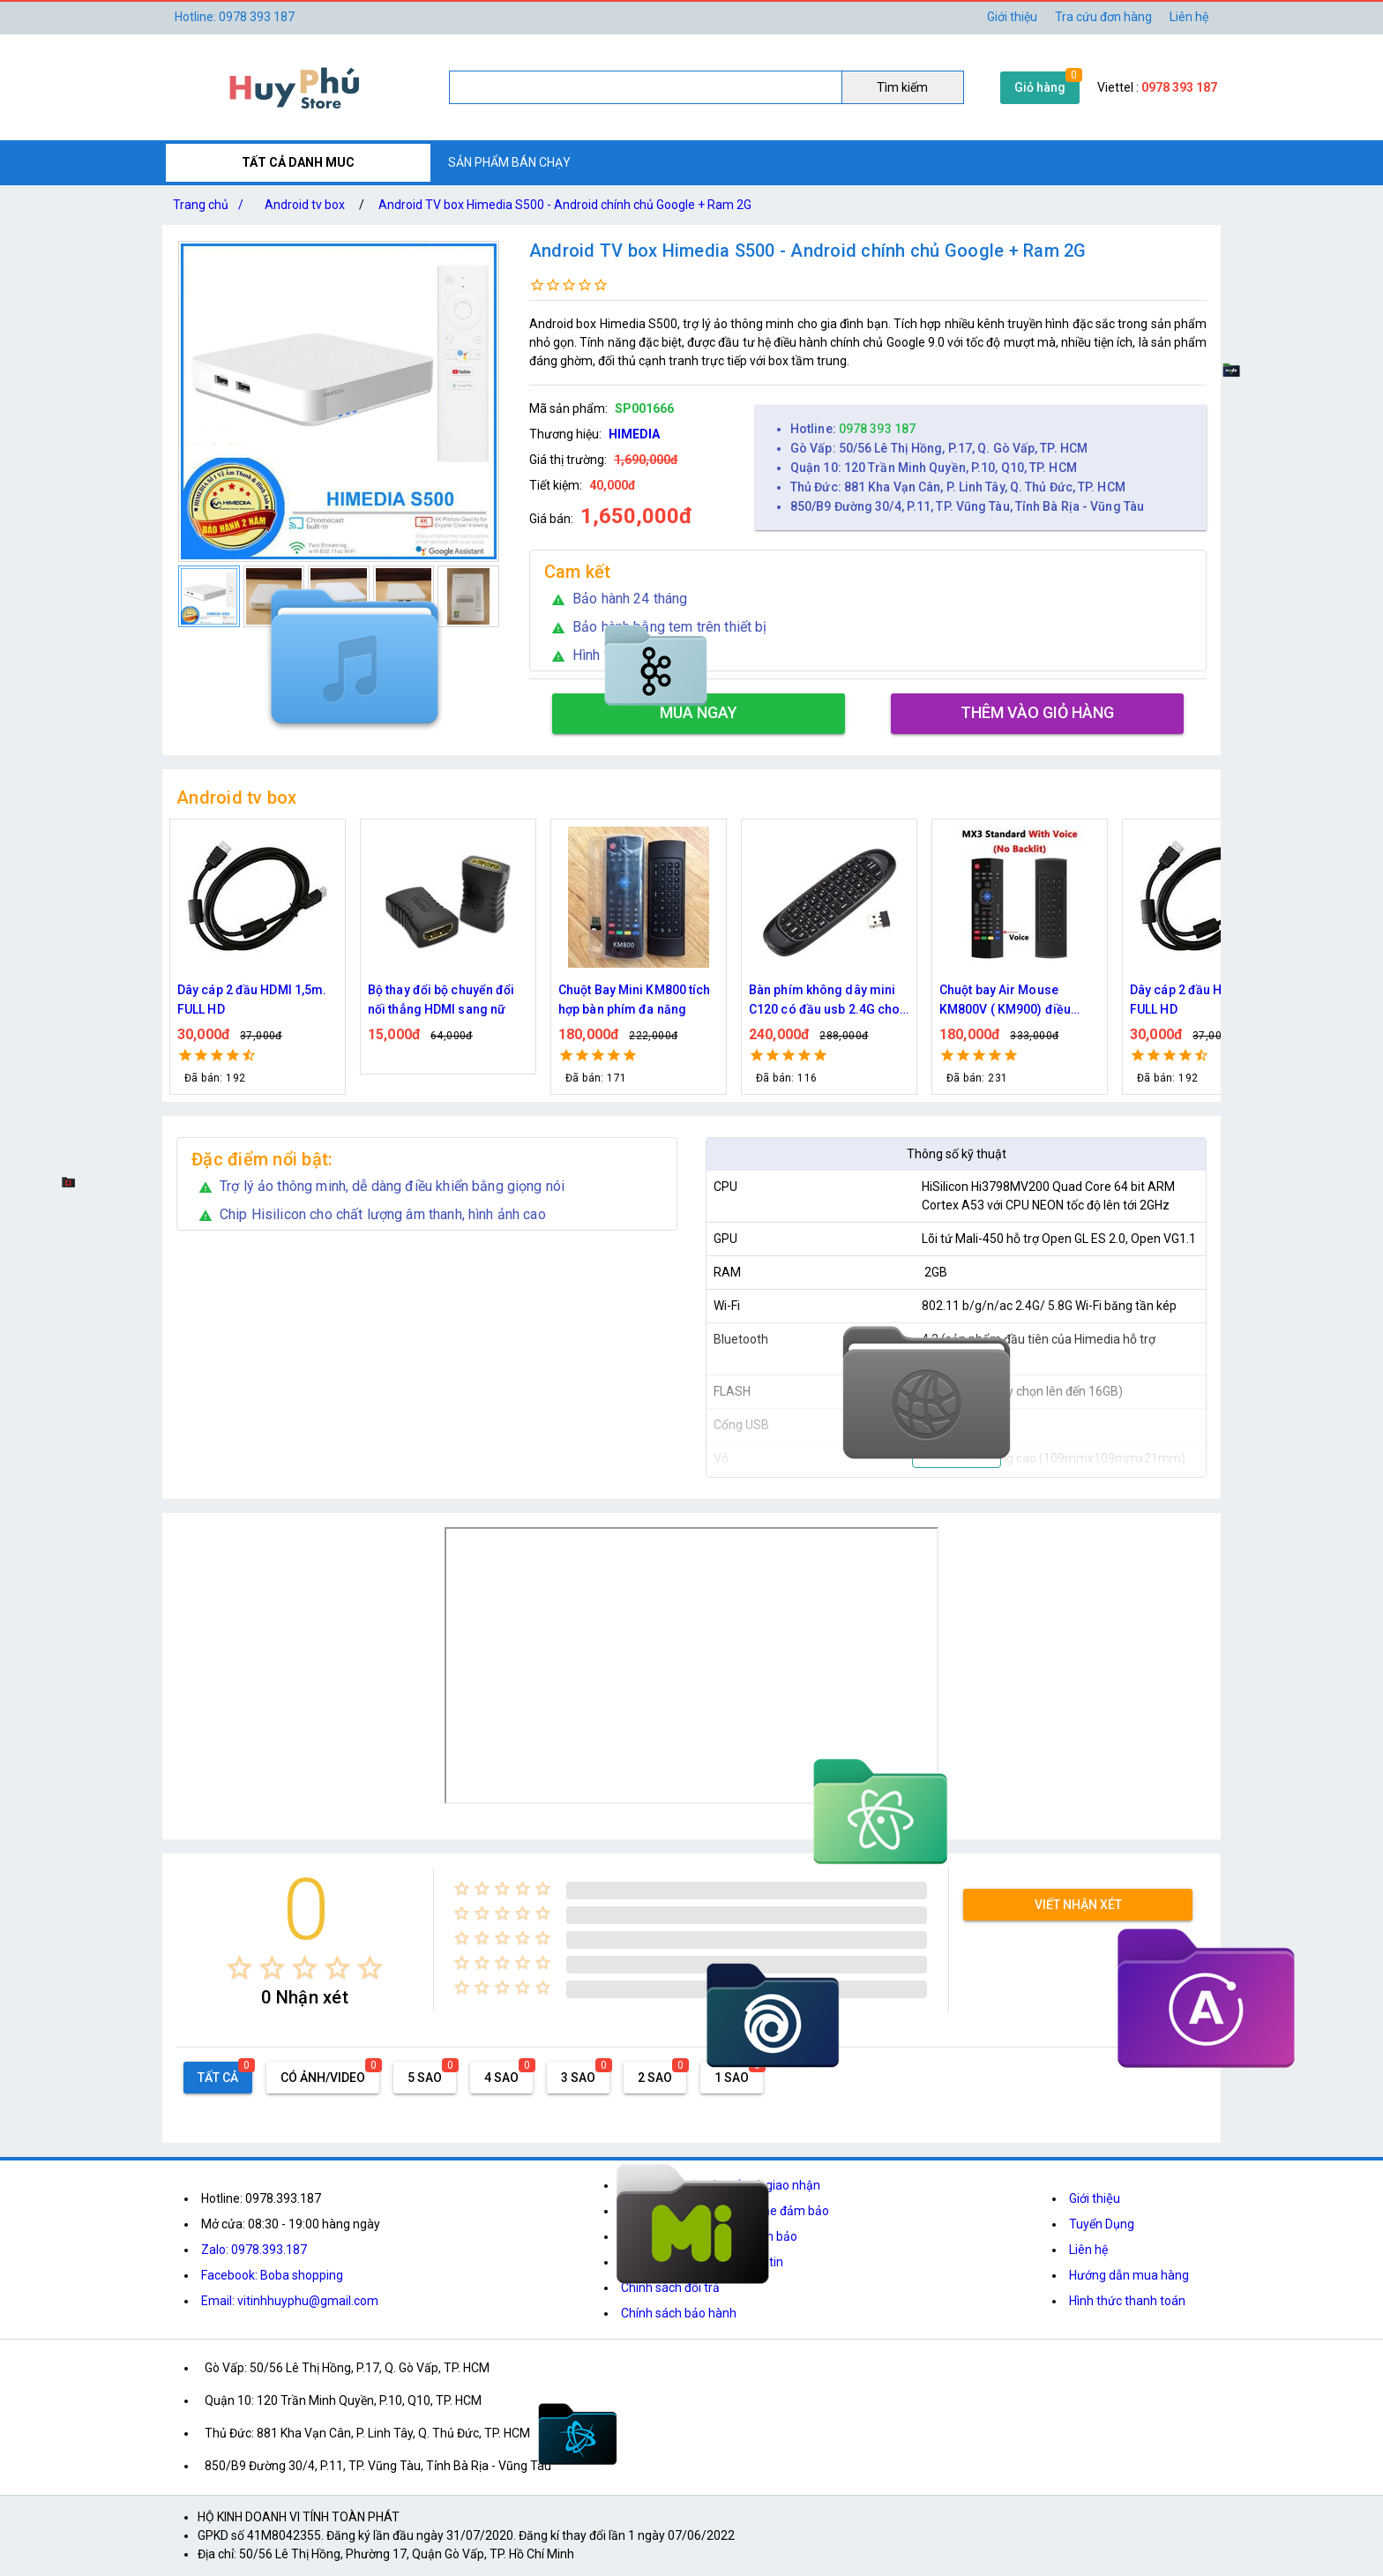  Describe the element at coordinates (692, 2228) in the screenshot. I see `open misskey files folder` at that location.